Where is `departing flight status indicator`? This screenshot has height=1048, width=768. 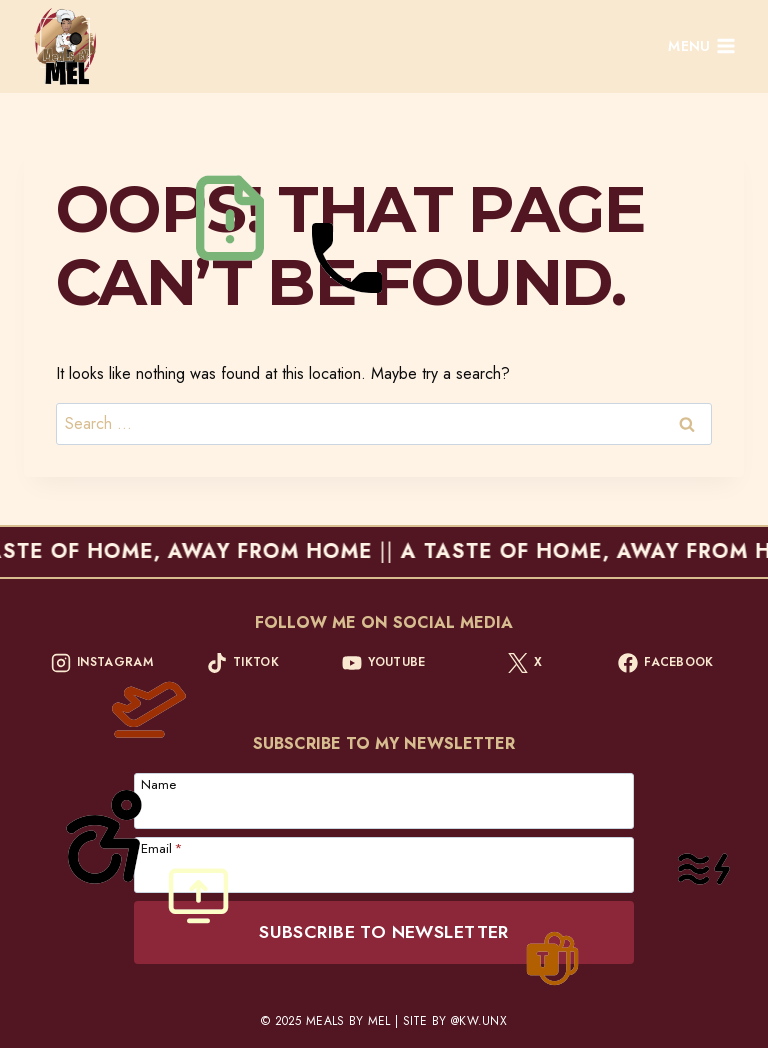 departing flight status indicator is located at coordinates (149, 708).